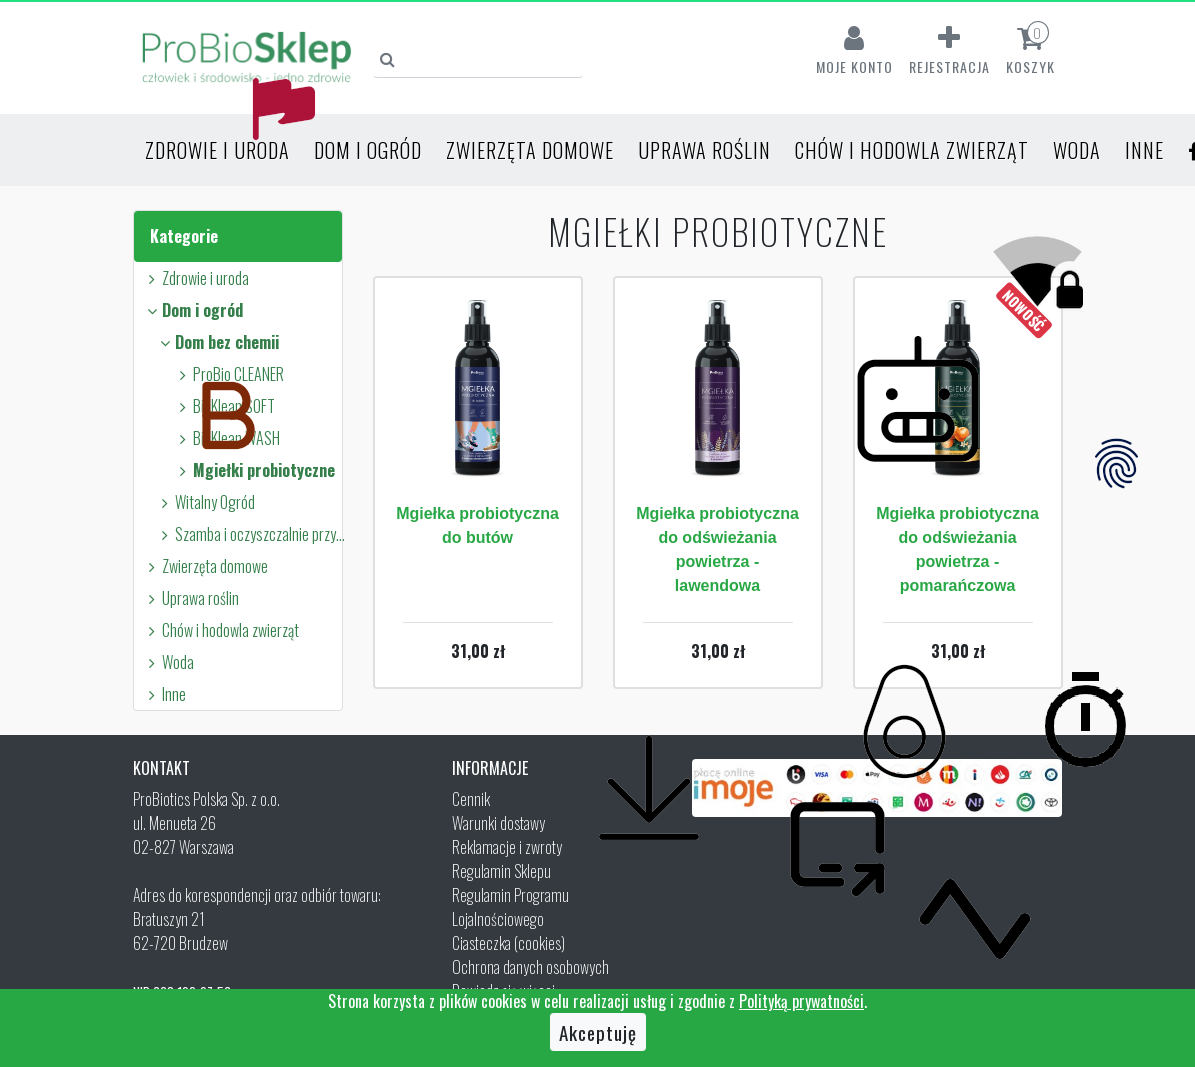 The height and width of the screenshot is (1067, 1195). Describe the element at coordinates (918, 406) in the screenshot. I see `access AI assistant or chatbot features` at that location.